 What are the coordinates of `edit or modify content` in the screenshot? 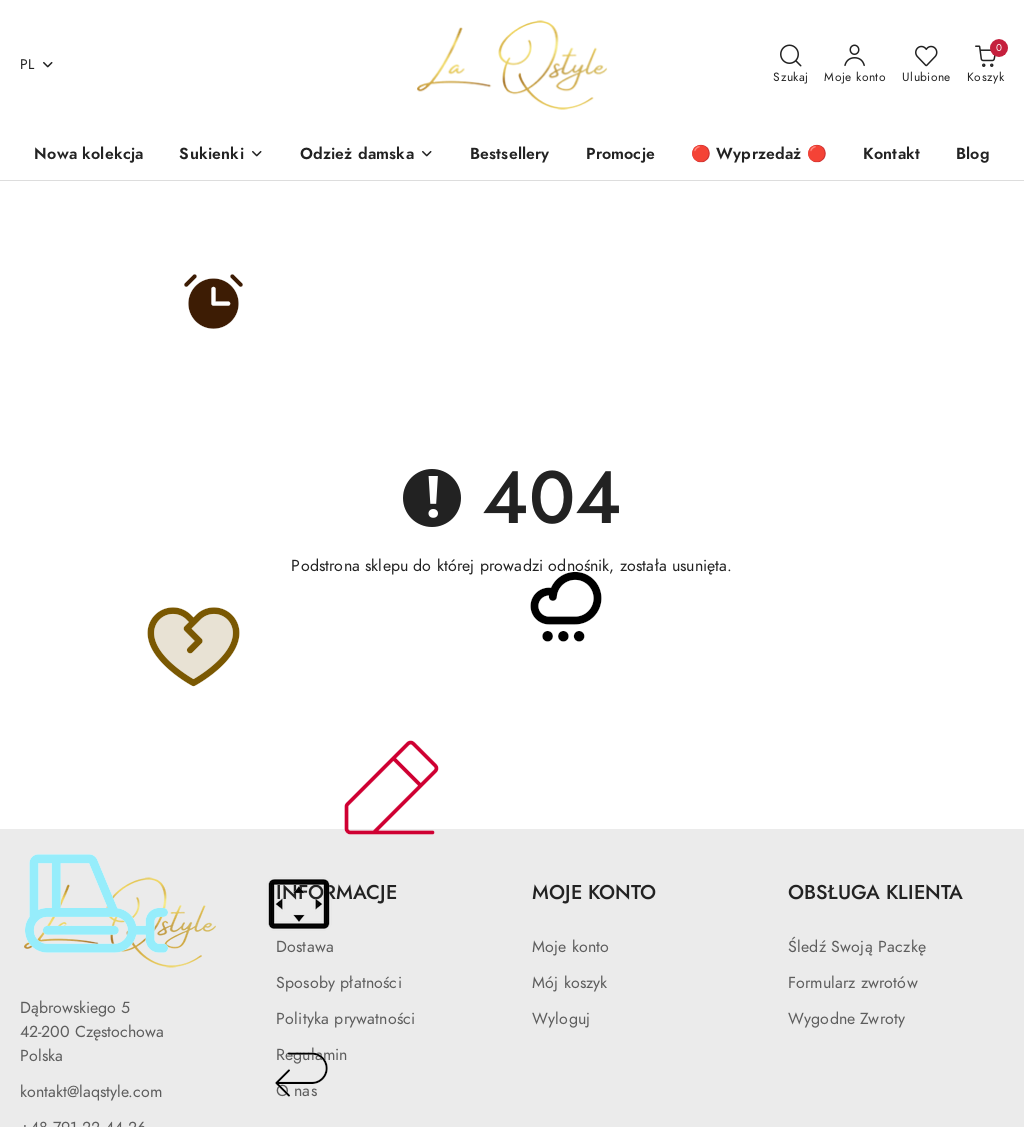 It's located at (389, 789).